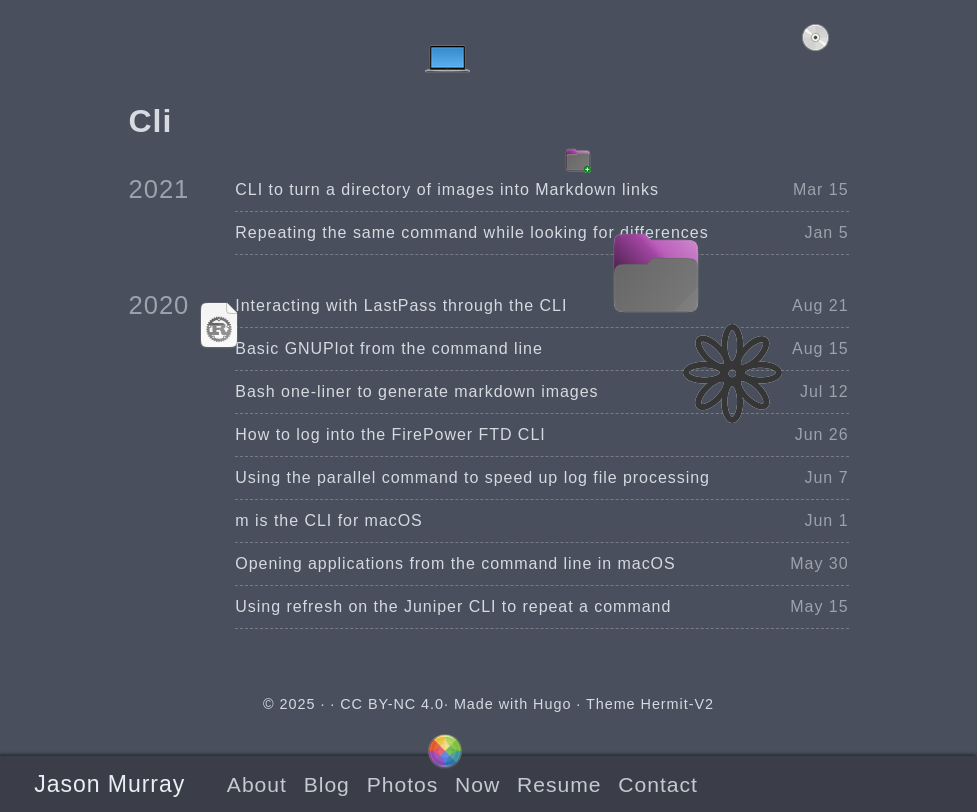  What do you see at coordinates (578, 160) in the screenshot?
I see `create a new folder` at bounding box center [578, 160].